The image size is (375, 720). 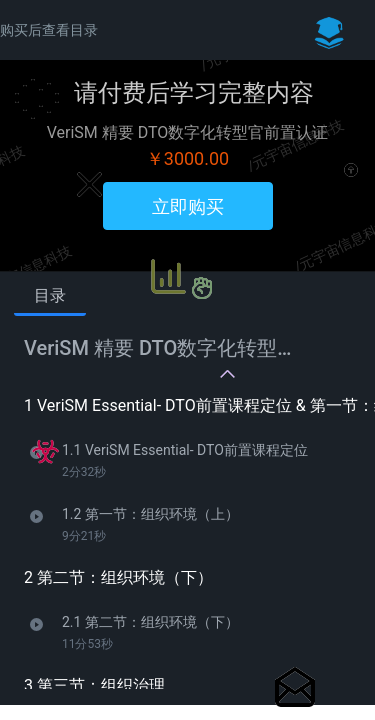 What do you see at coordinates (202, 288) in the screenshot?
I see `indicate solidarity or support` at bounding box center [202, 288].